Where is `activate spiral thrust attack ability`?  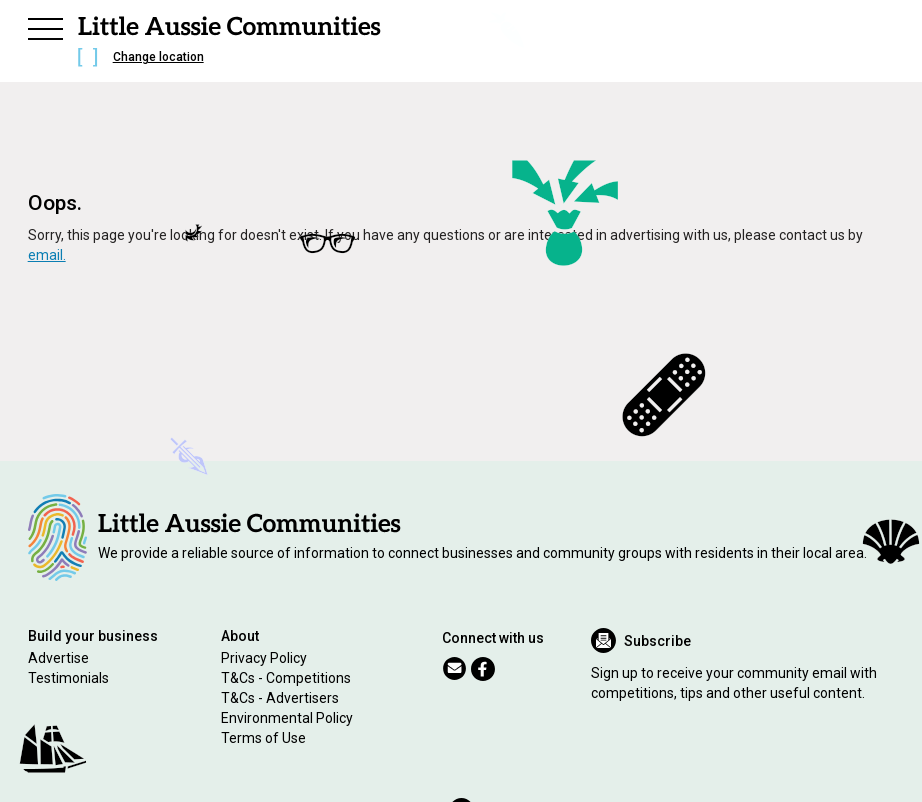
activate spiral thrust attack ability is located at coordinates (189, 456).